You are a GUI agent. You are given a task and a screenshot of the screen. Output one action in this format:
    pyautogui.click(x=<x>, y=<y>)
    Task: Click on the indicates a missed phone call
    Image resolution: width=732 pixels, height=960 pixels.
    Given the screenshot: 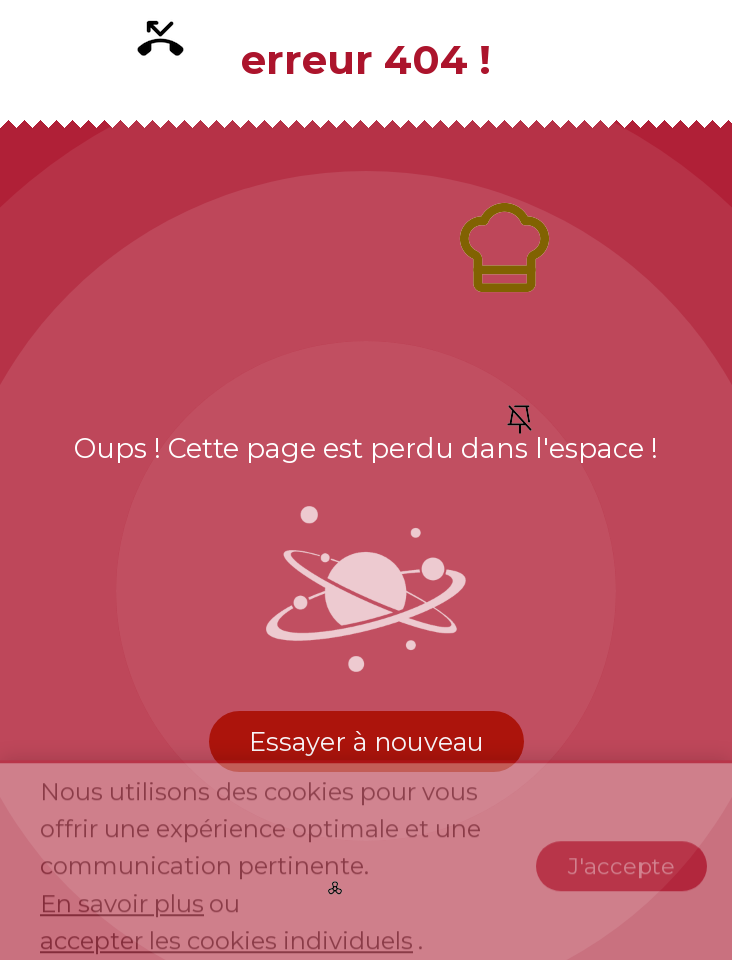 What is the action you would take?
    pyautogui.click(x=160, y=38)
    